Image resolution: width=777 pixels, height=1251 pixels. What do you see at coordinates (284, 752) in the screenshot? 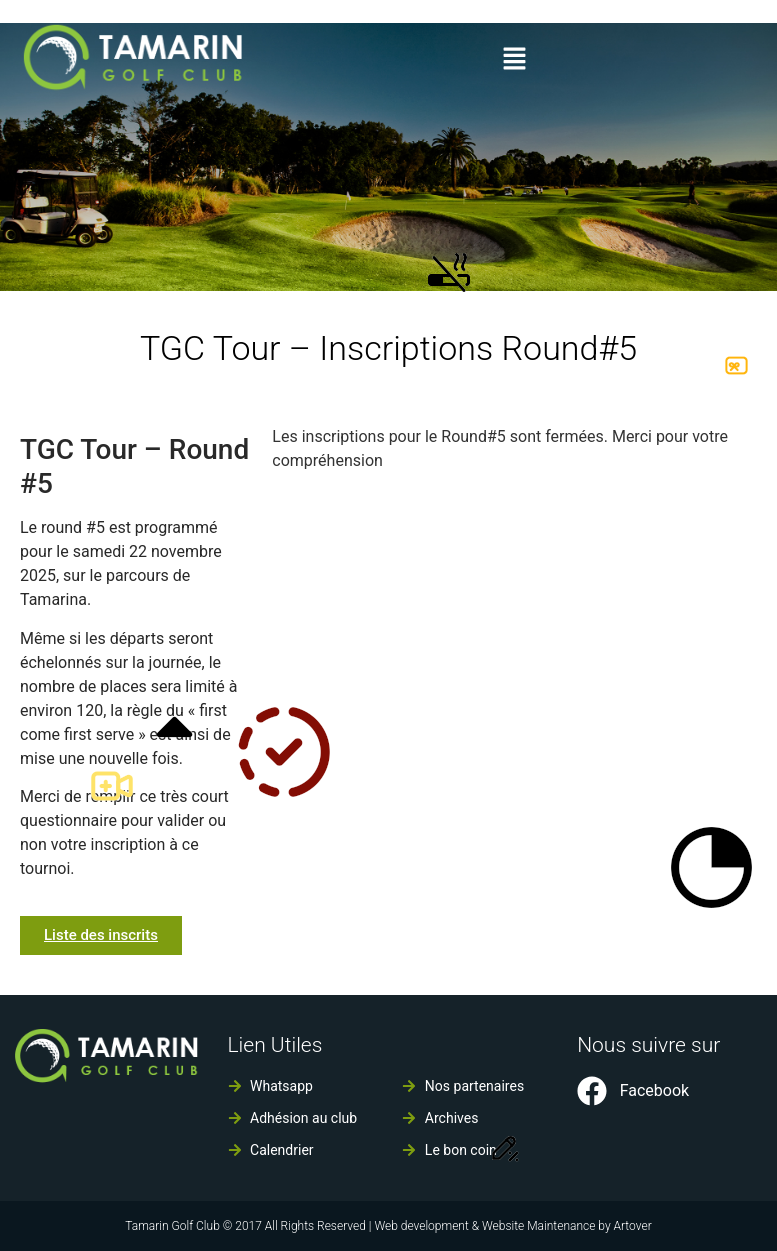
I see `task or process completed successfully` at bounding box center [284, 752].